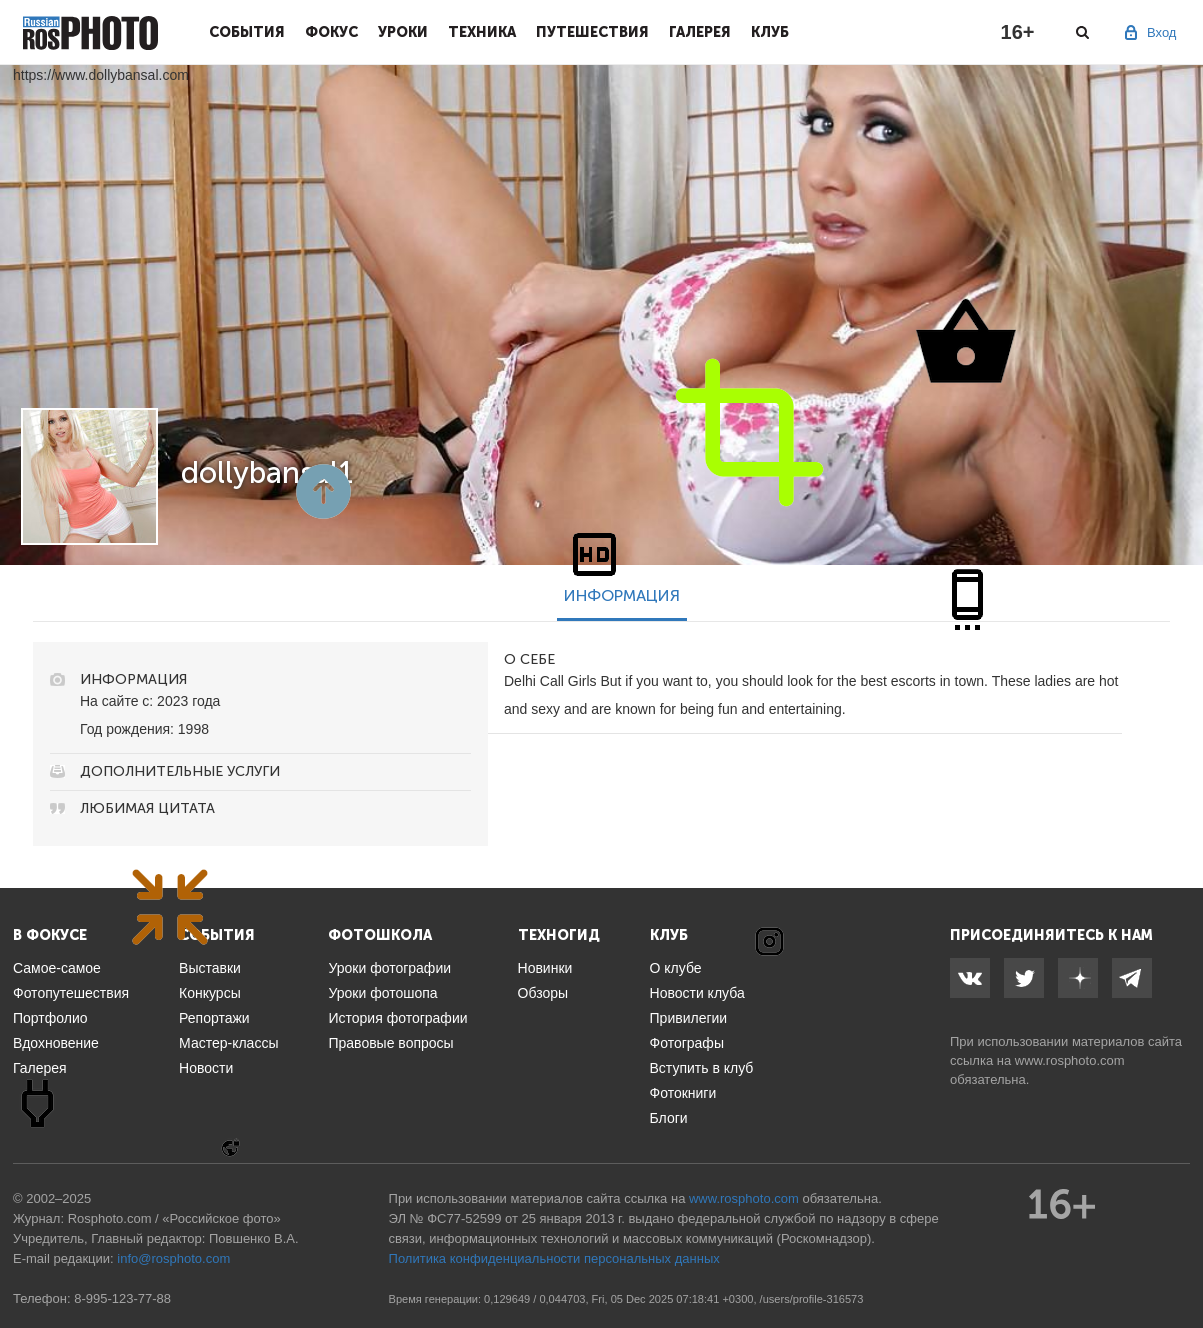 Image resolution: width=1203 pixels, height=1328 pixels. I want to click on minimize or reduce window size, so click(170, 907).